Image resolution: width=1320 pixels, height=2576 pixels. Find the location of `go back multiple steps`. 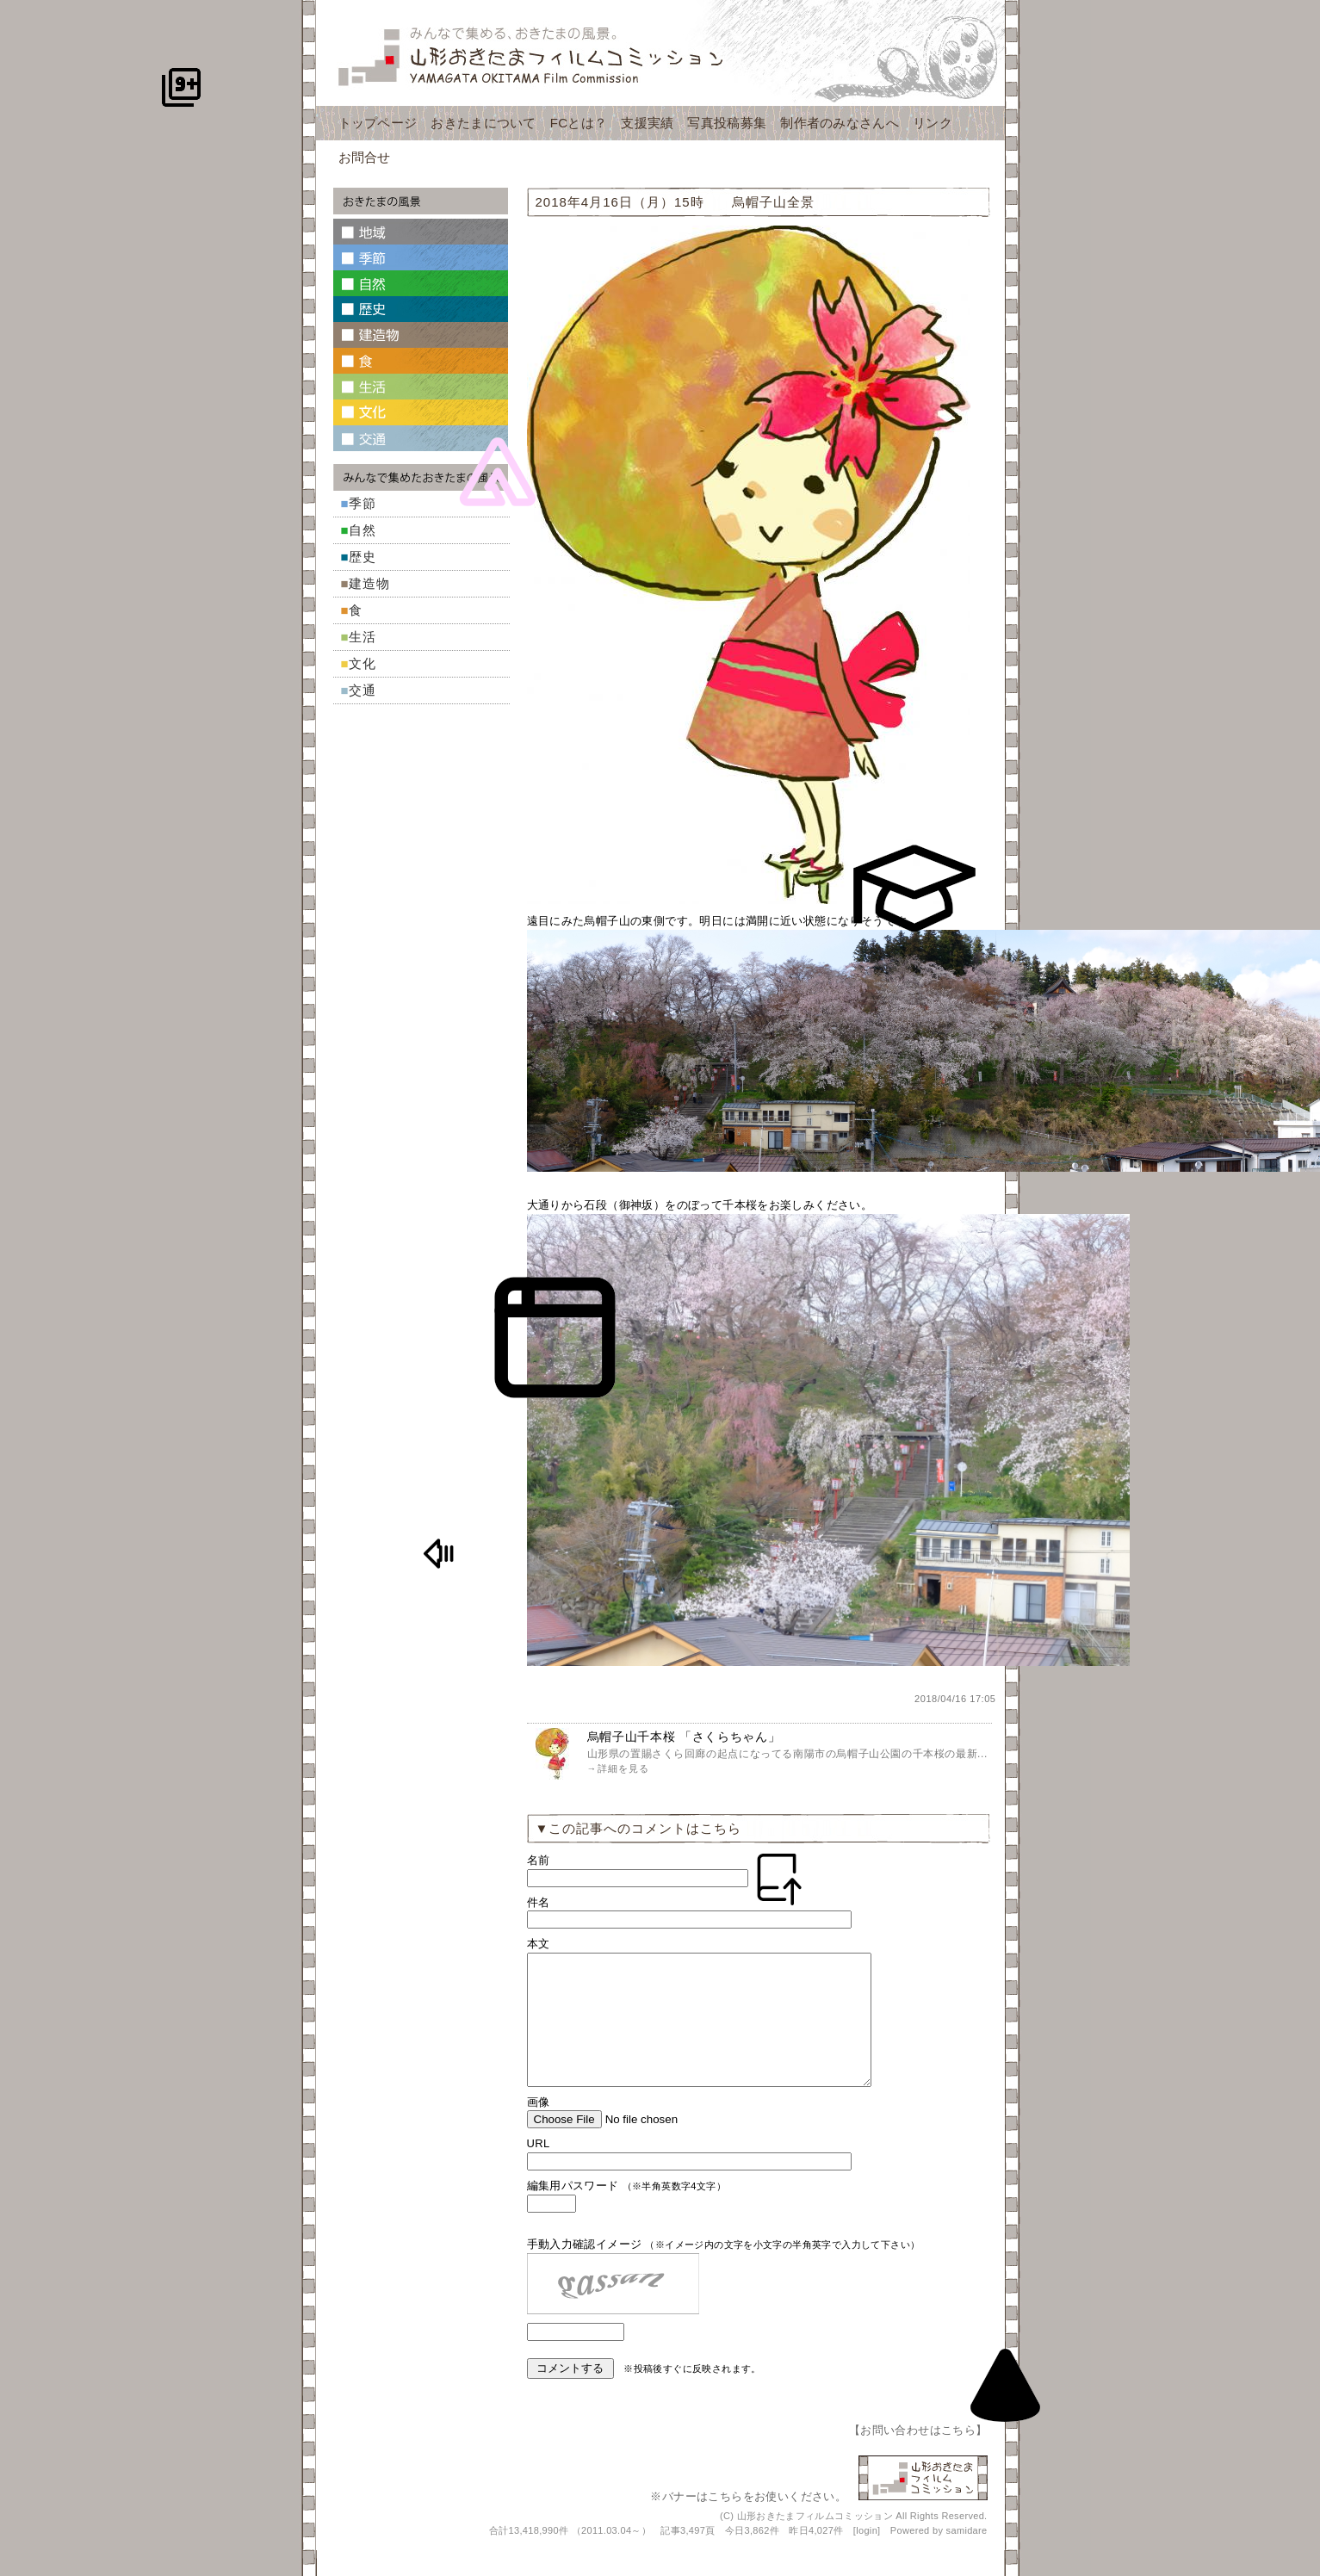

go back multiple steps is located at coordinates (439, 1553).